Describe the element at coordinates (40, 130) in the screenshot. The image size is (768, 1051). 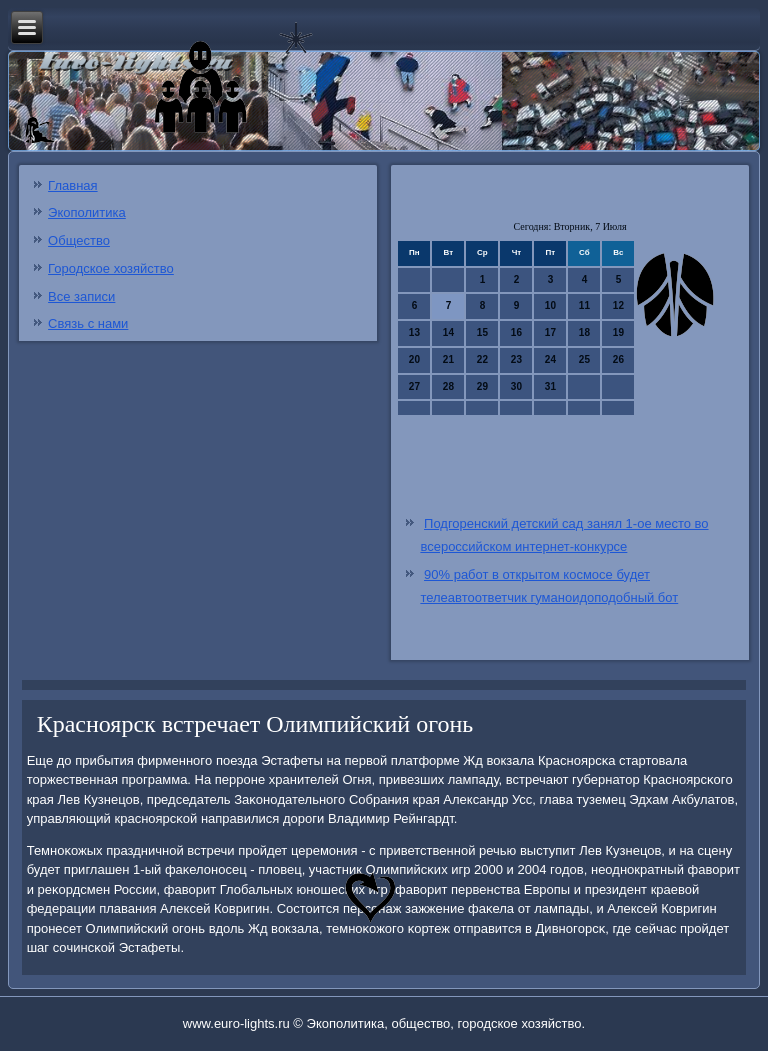
I see `slug creature enemy in a game interface` at that location.